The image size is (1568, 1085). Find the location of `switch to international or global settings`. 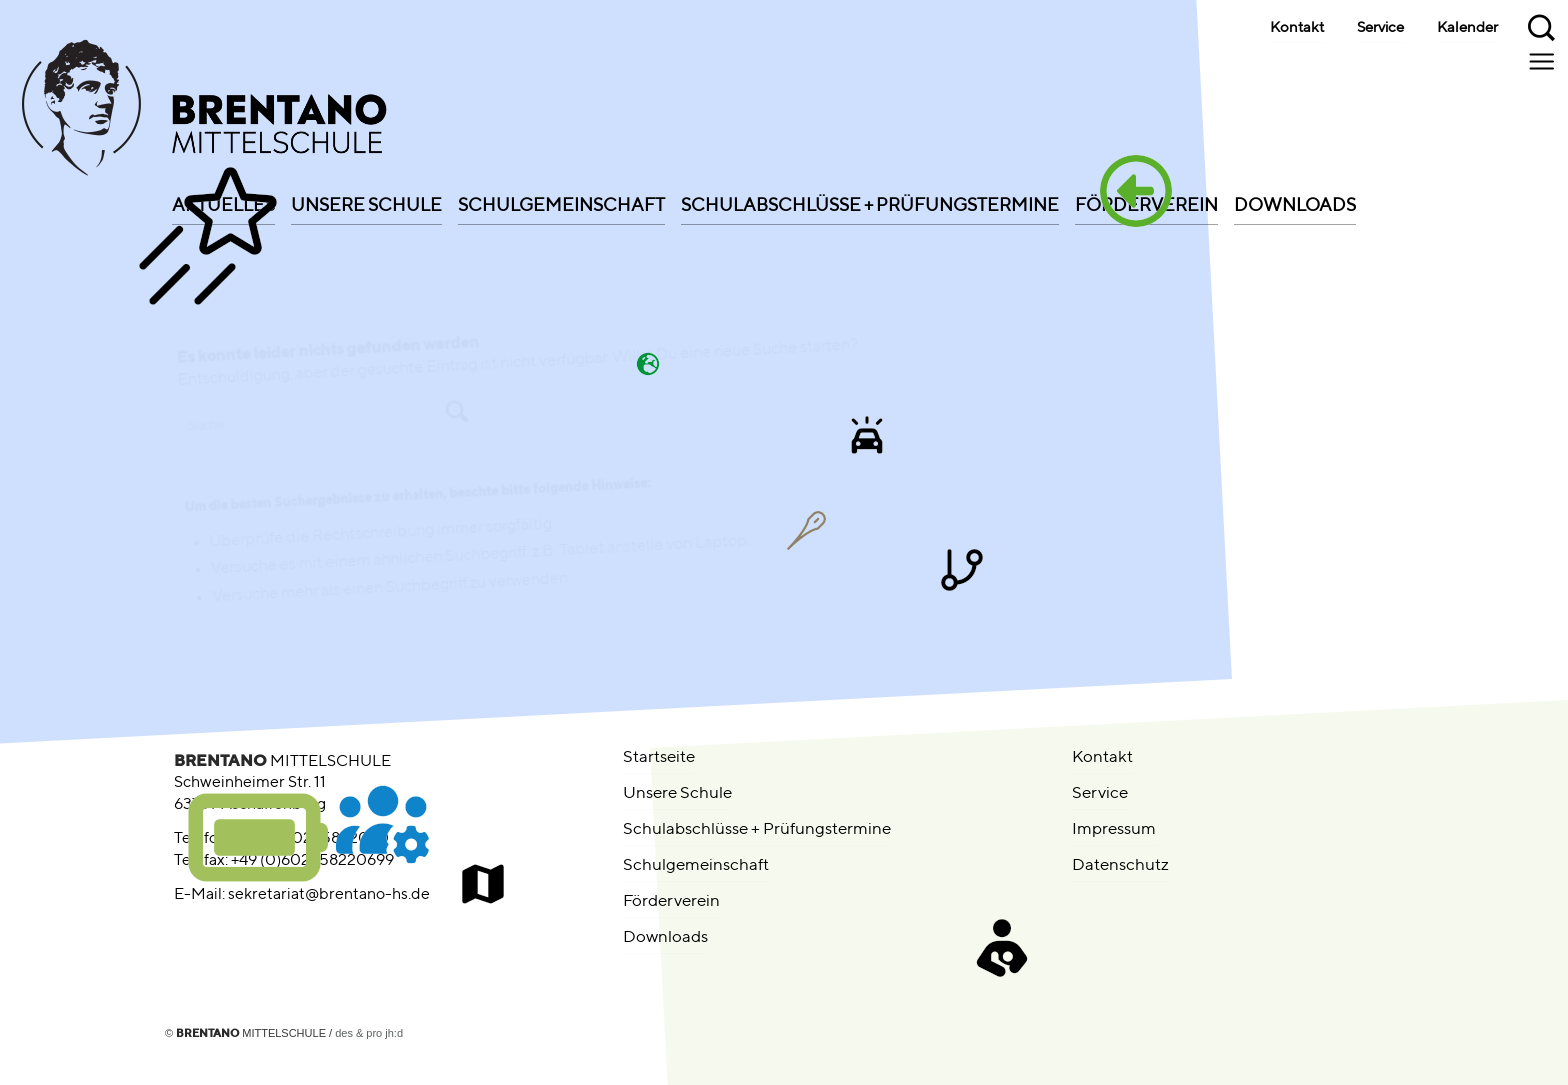

switch to international or global settings is located at coordinates (648, 364).